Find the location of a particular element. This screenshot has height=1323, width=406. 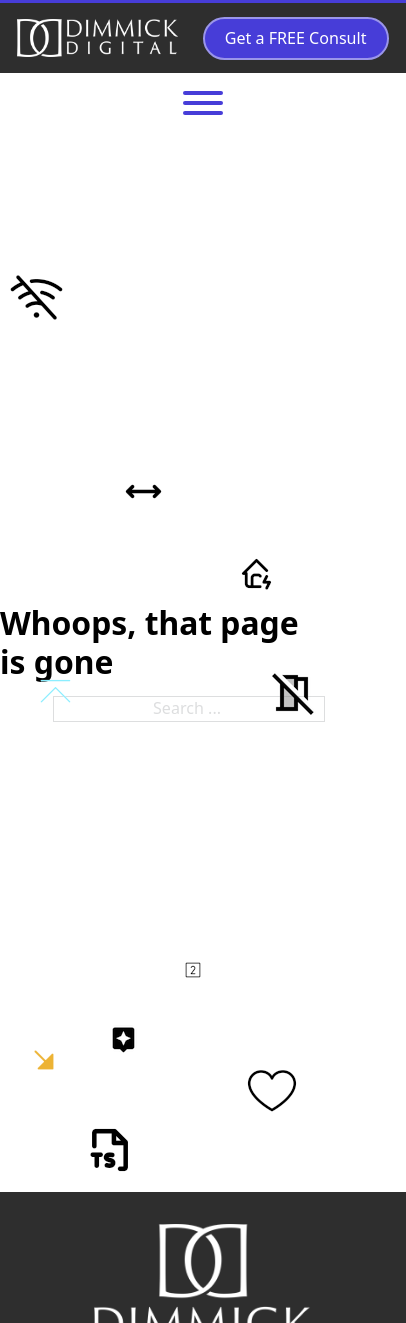

a TypeScript file is located at coordinates (110, 1150).